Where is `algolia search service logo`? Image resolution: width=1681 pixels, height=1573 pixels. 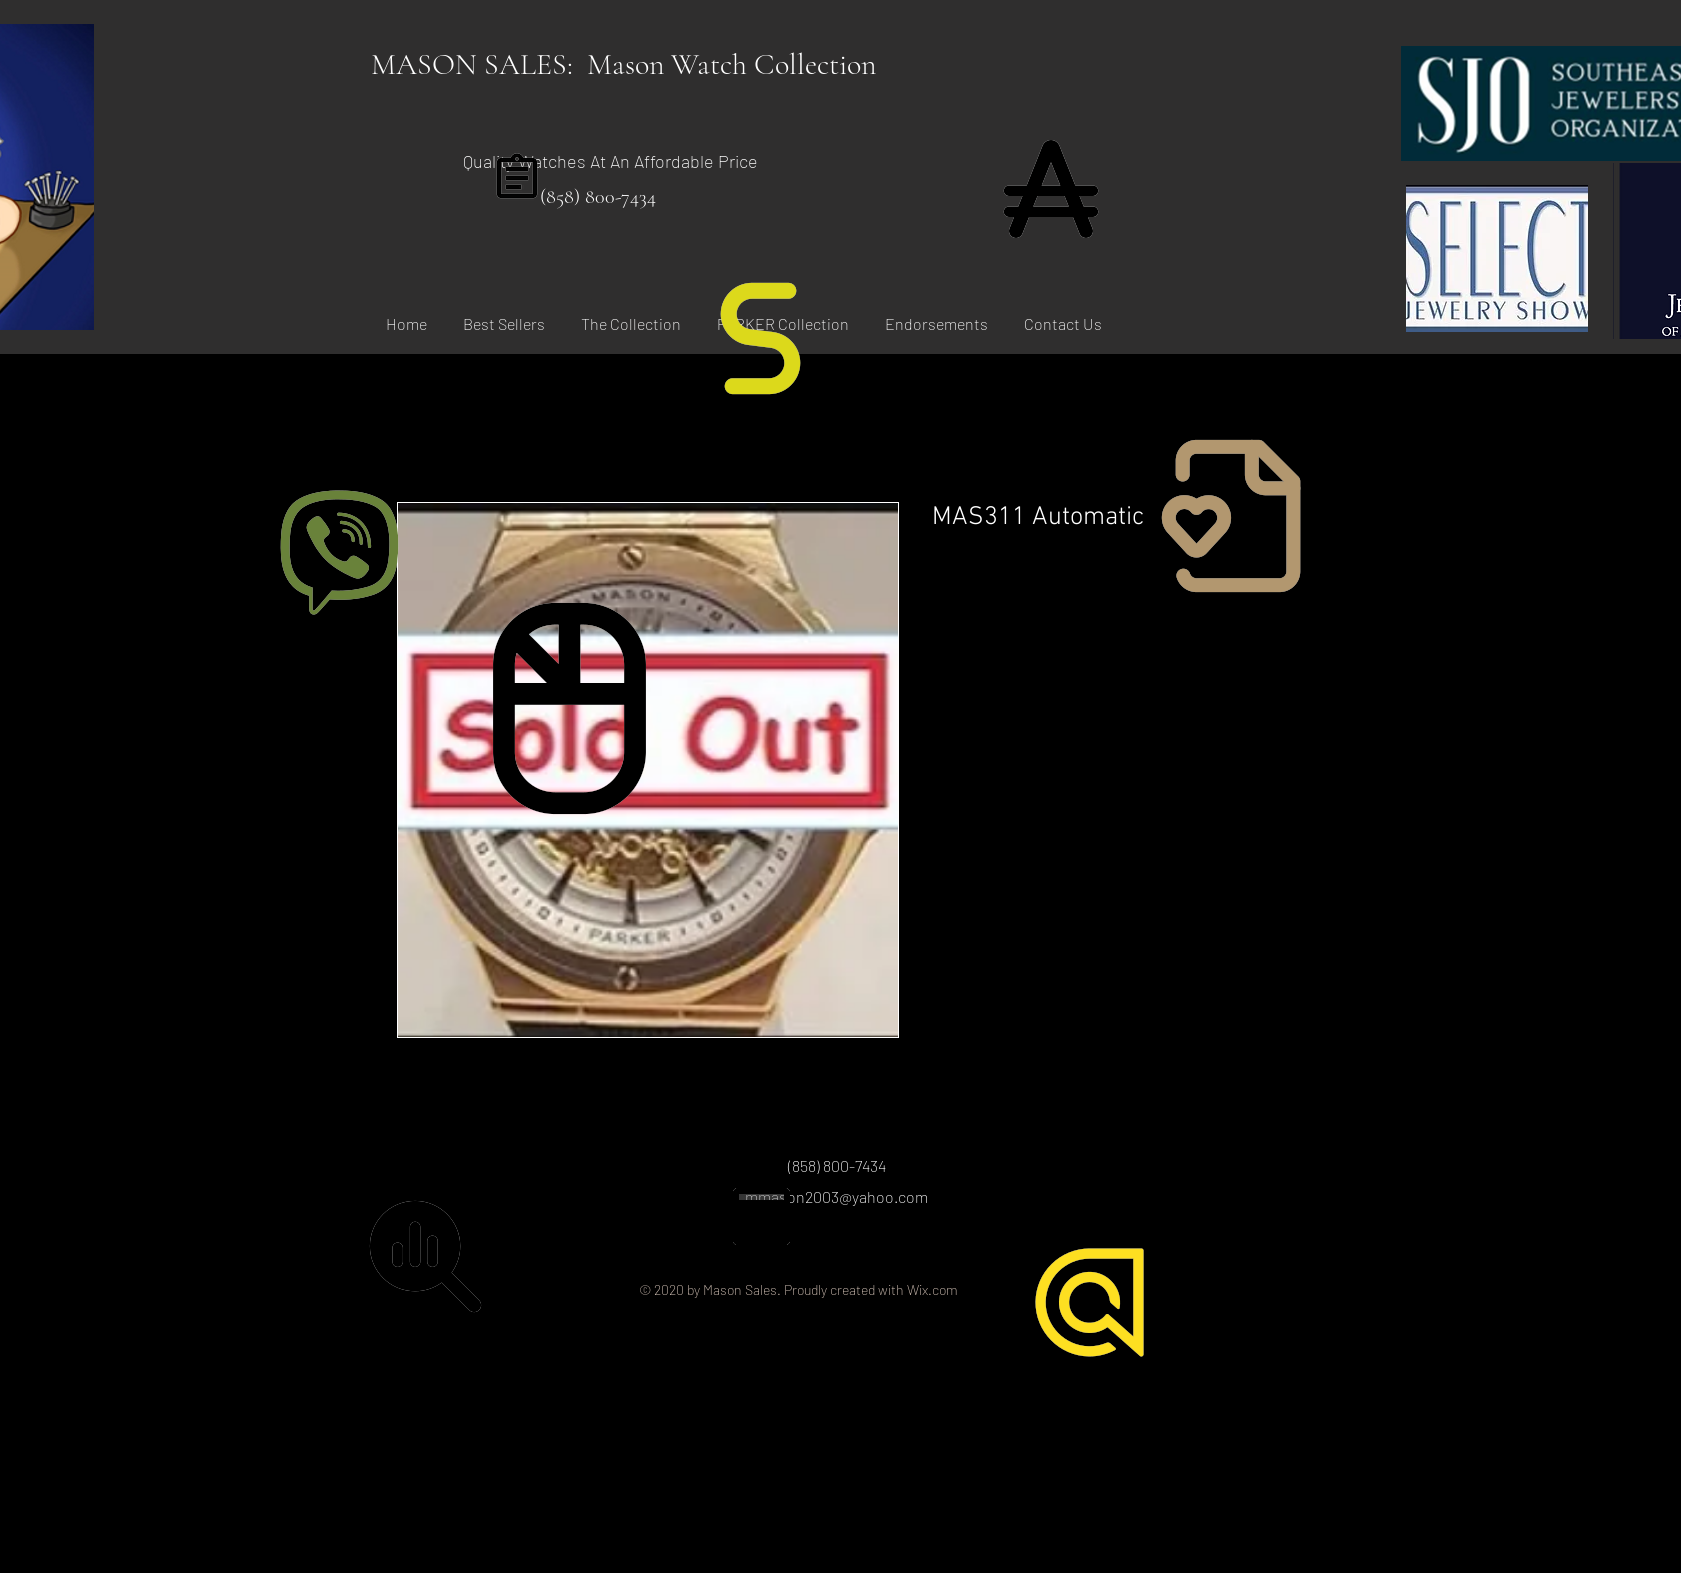
algolia search service logo is located at coordinates (1089, 1302).